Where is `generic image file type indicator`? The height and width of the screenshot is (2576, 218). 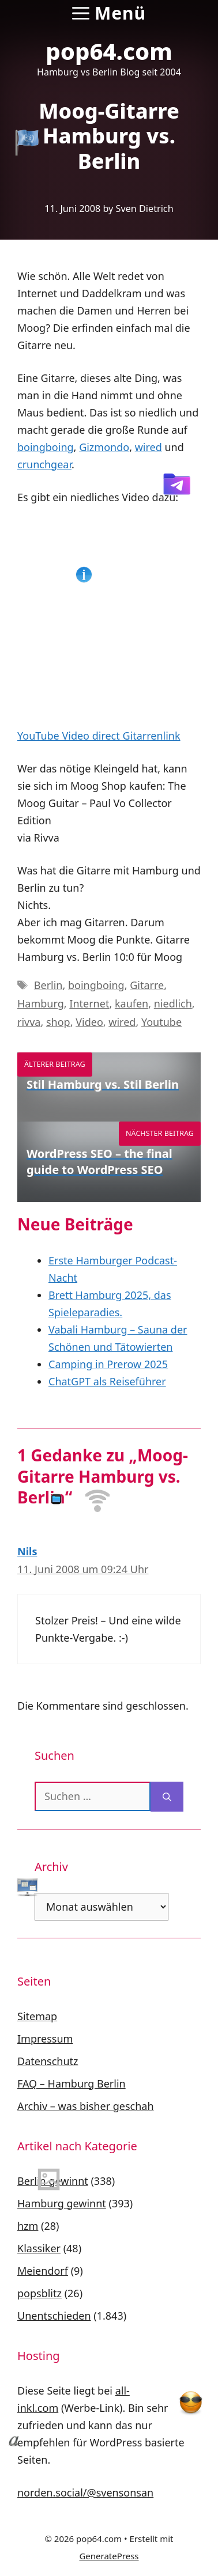
generic image file type indicator is located at coordinates (48, 2179).